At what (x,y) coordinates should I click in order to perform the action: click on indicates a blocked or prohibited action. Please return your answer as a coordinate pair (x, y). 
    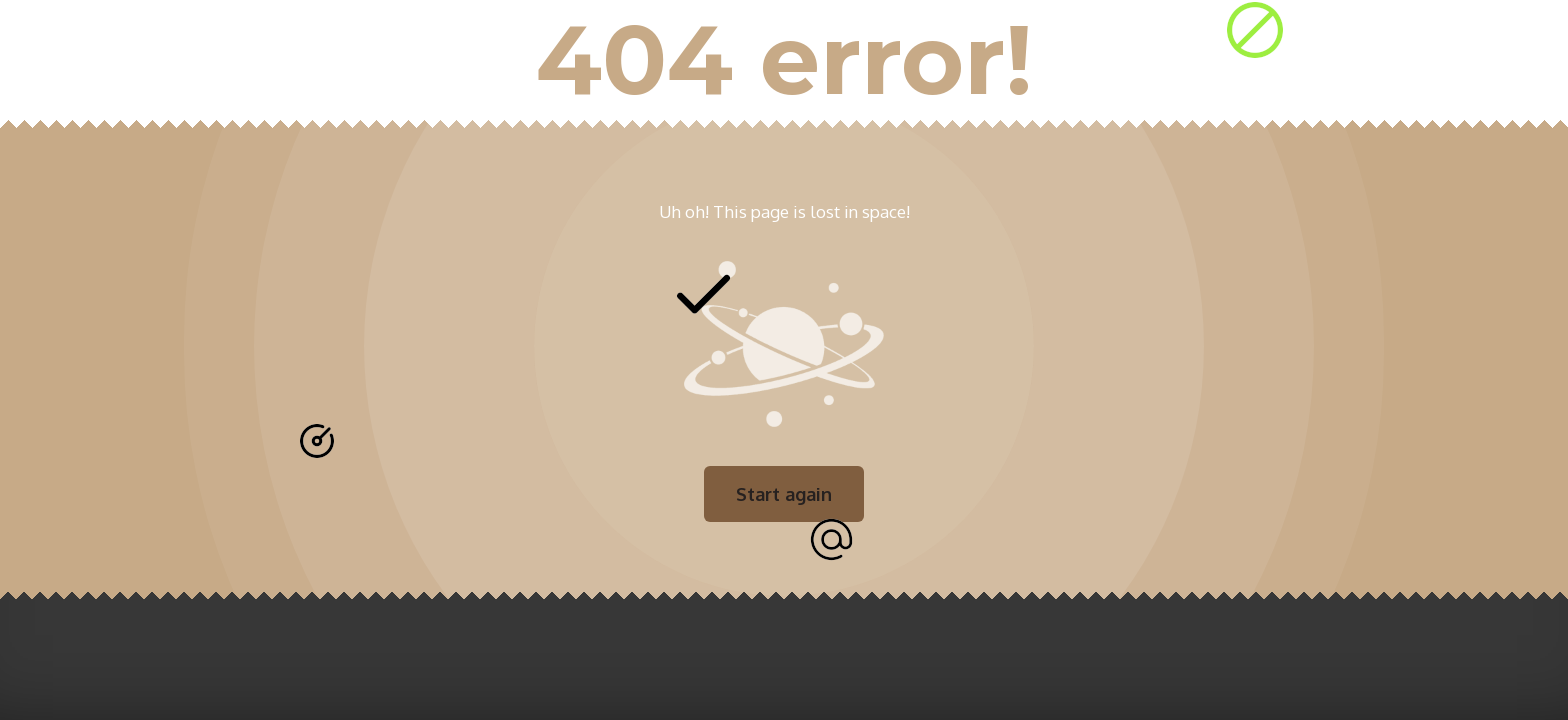
    Looking at the image, I should click on (1255, 30).